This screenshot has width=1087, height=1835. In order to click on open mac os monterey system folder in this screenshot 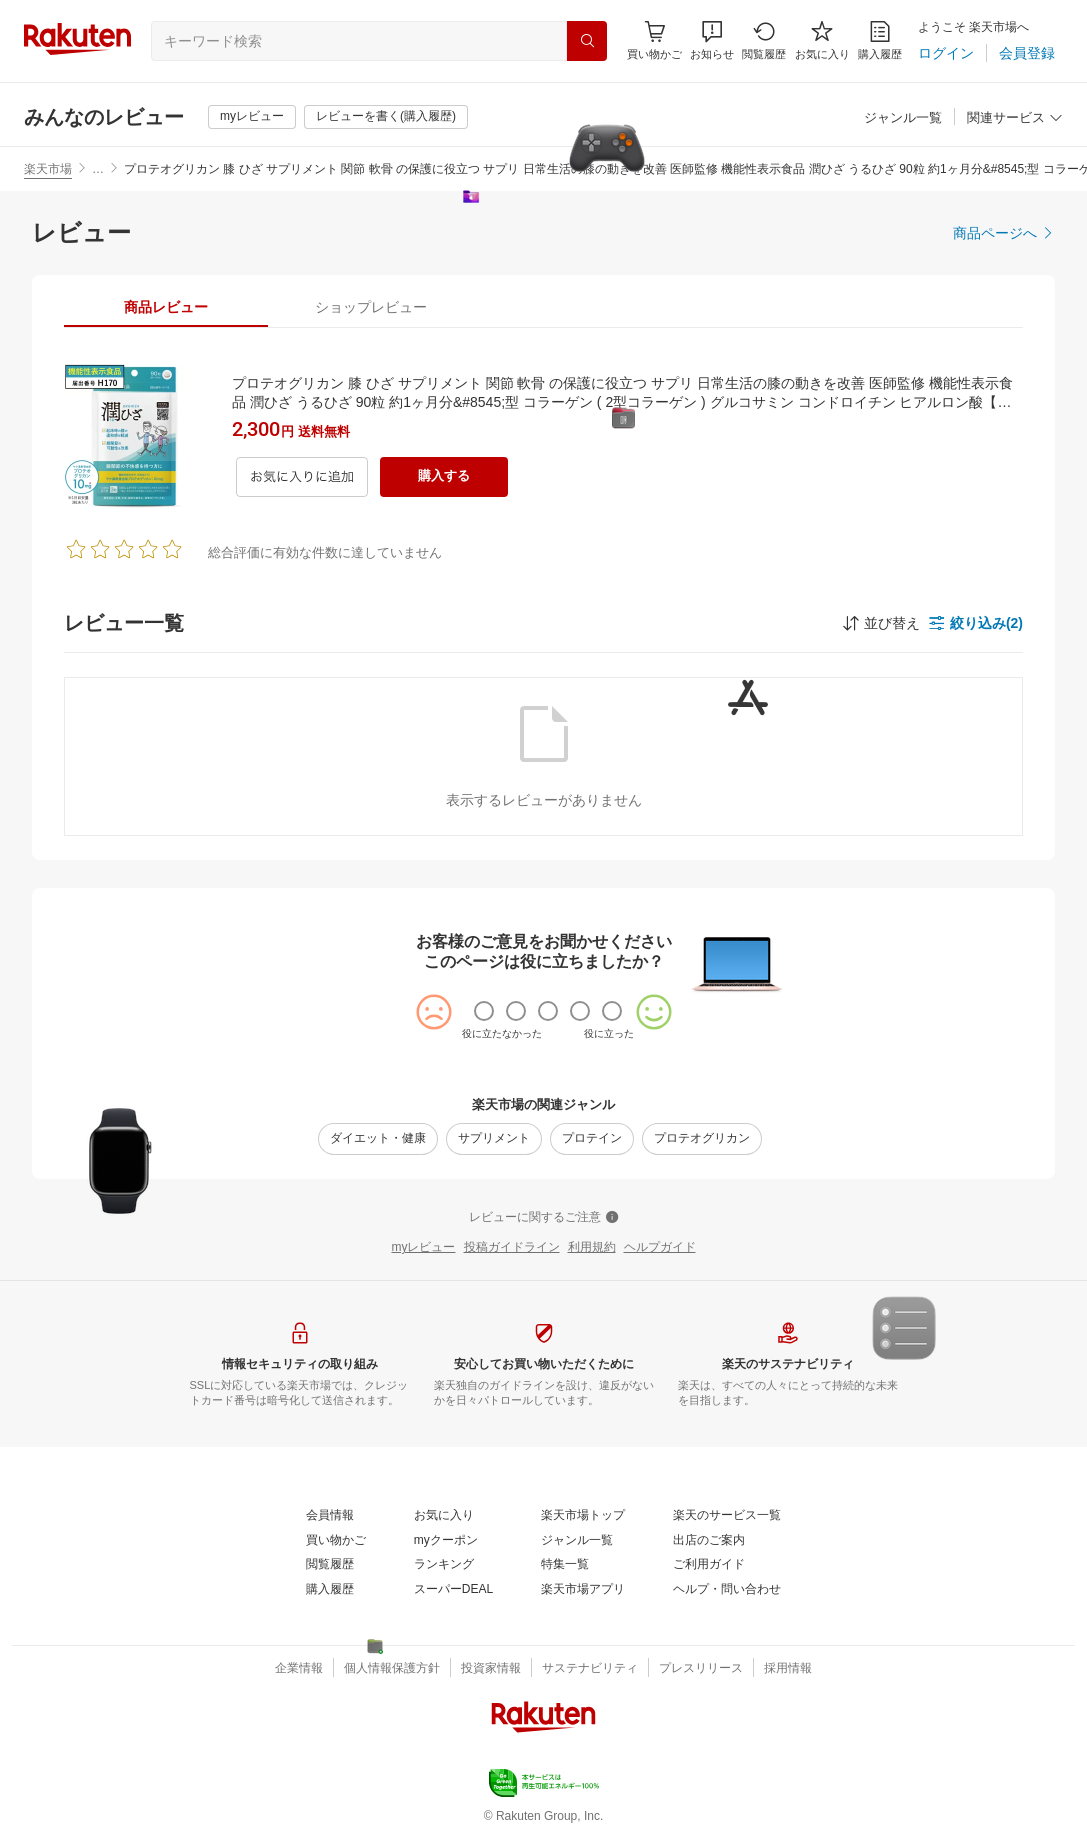, I will do `click(471, 197)`.